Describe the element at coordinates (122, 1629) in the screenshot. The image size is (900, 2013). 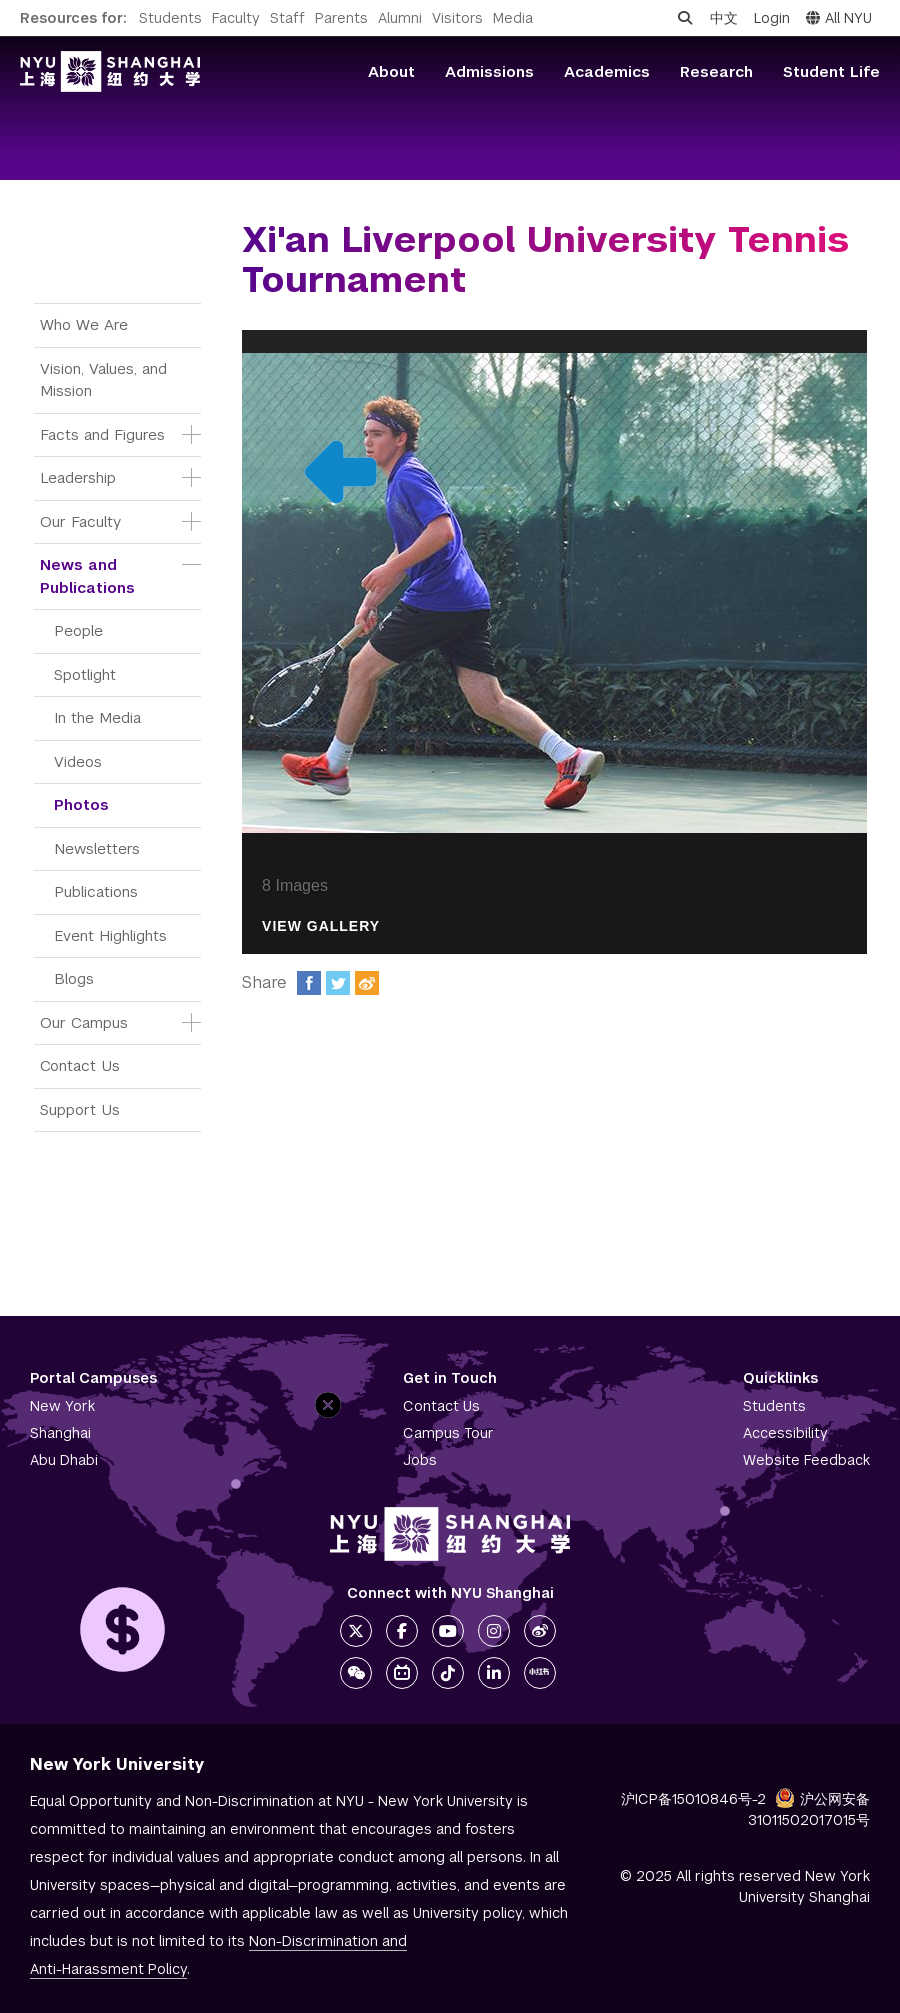
I see `view your account balance` at that location.